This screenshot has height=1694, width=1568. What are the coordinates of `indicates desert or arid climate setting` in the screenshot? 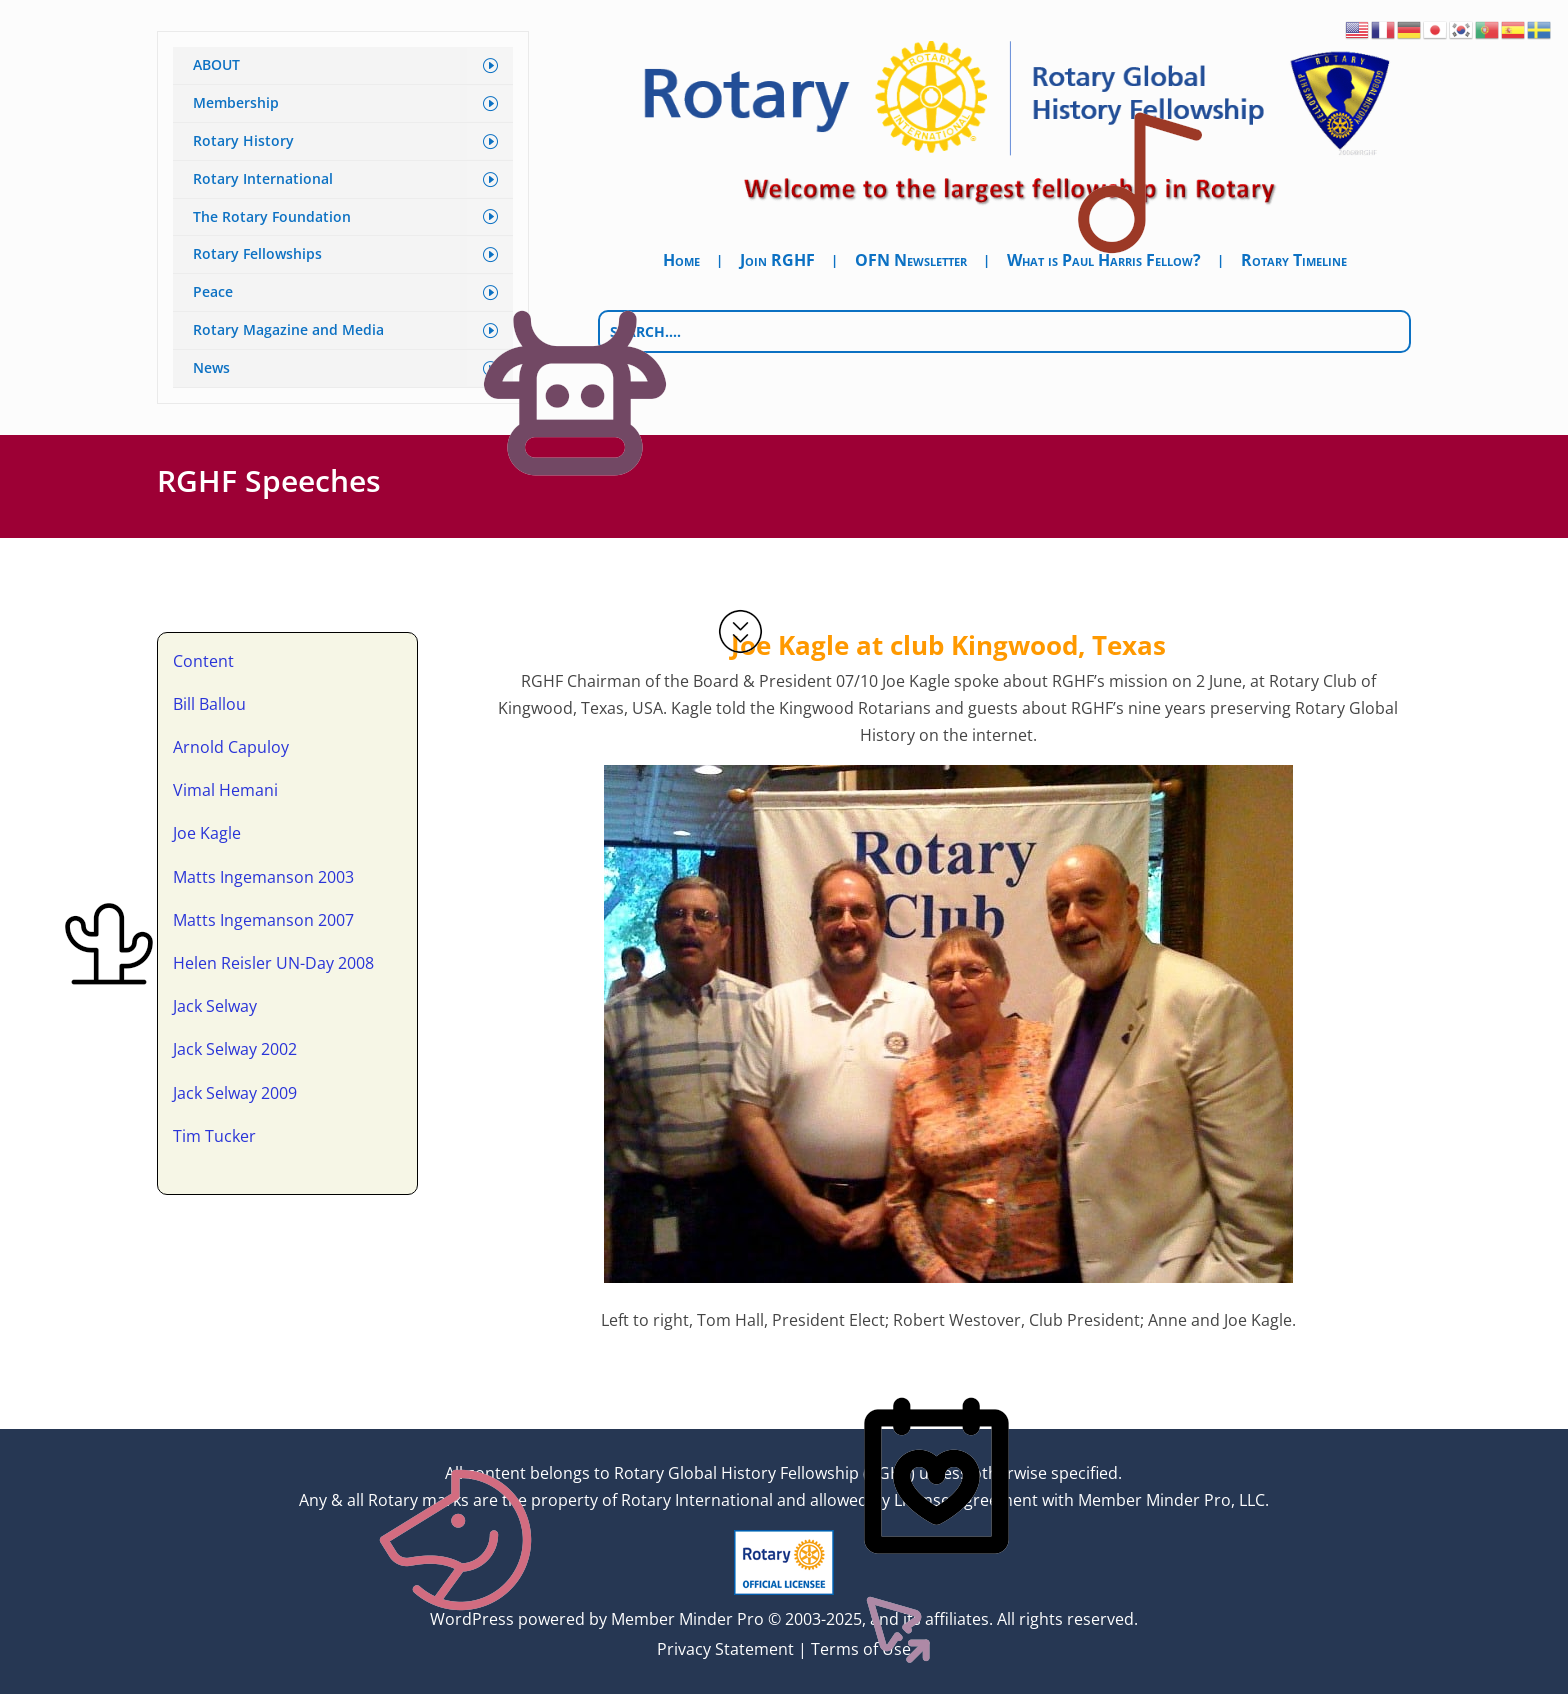 It's located at (109, 947).